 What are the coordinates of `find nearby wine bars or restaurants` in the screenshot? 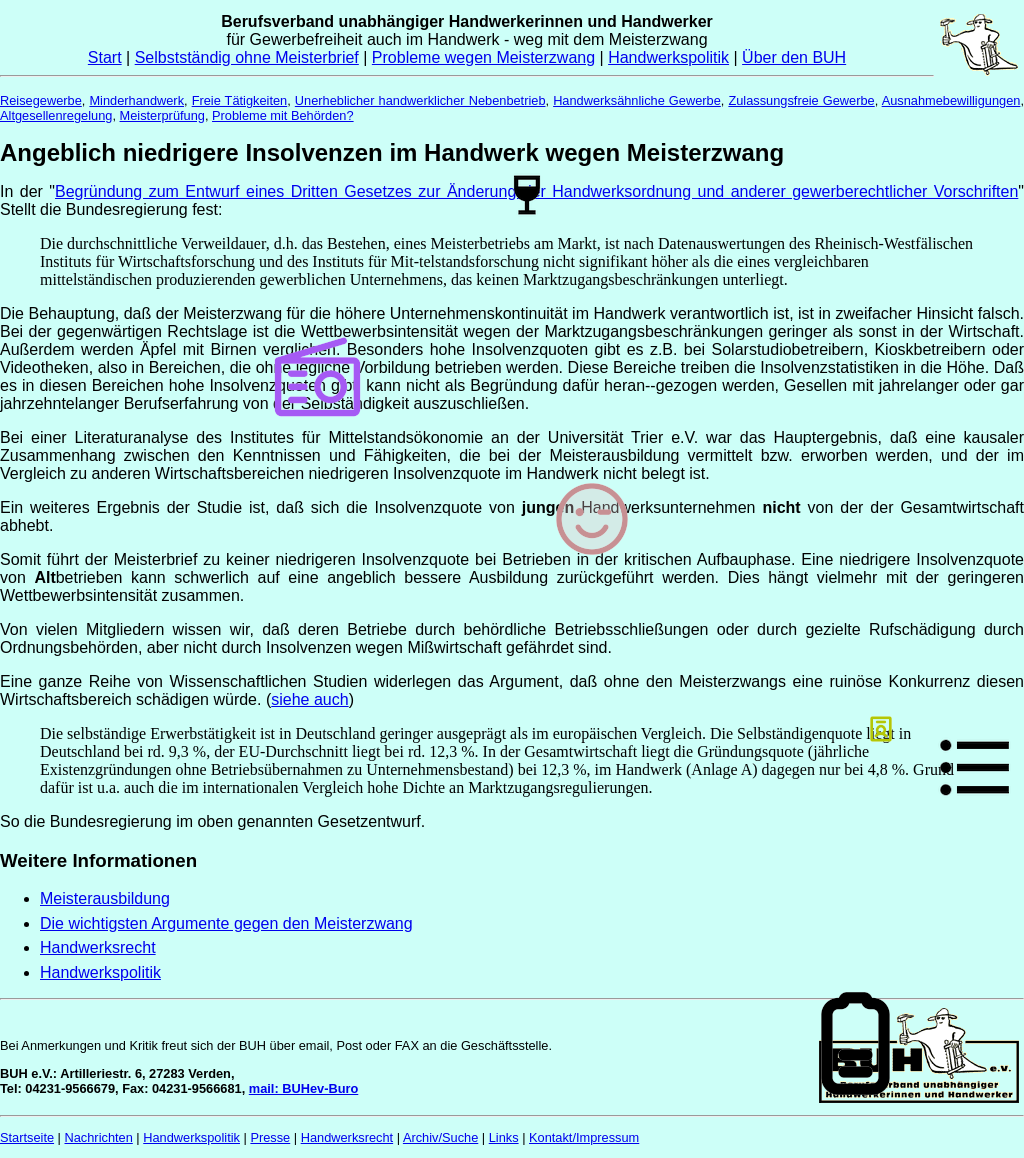 It's located at (527, 195).